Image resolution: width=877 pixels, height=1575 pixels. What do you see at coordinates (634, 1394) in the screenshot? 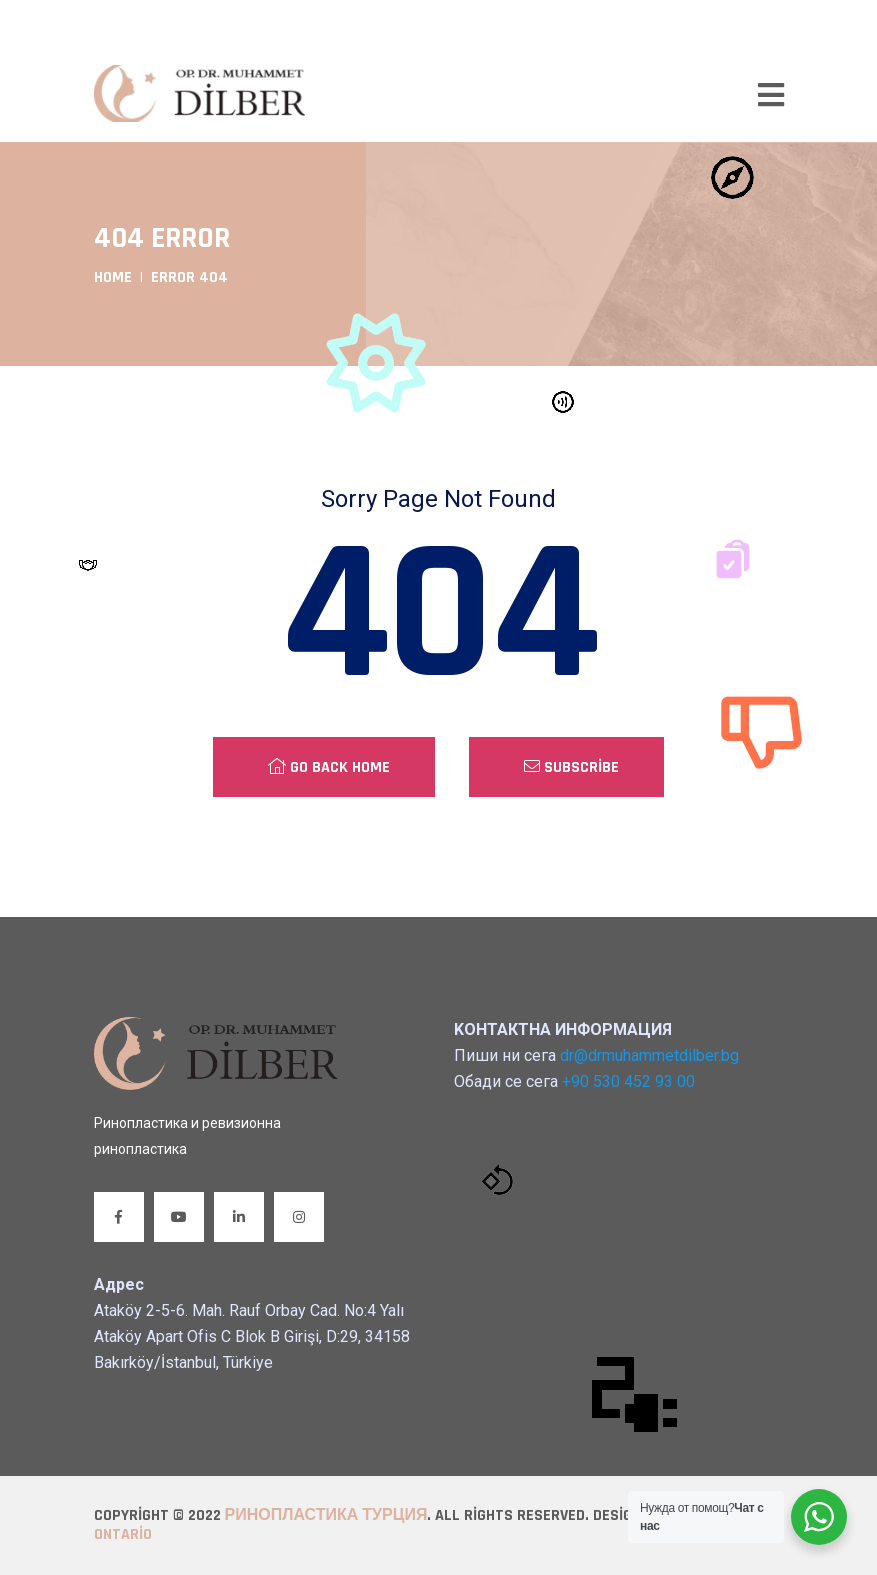
I see `find nearby electrical services or charging stations` at bounding box center [634, 1394].